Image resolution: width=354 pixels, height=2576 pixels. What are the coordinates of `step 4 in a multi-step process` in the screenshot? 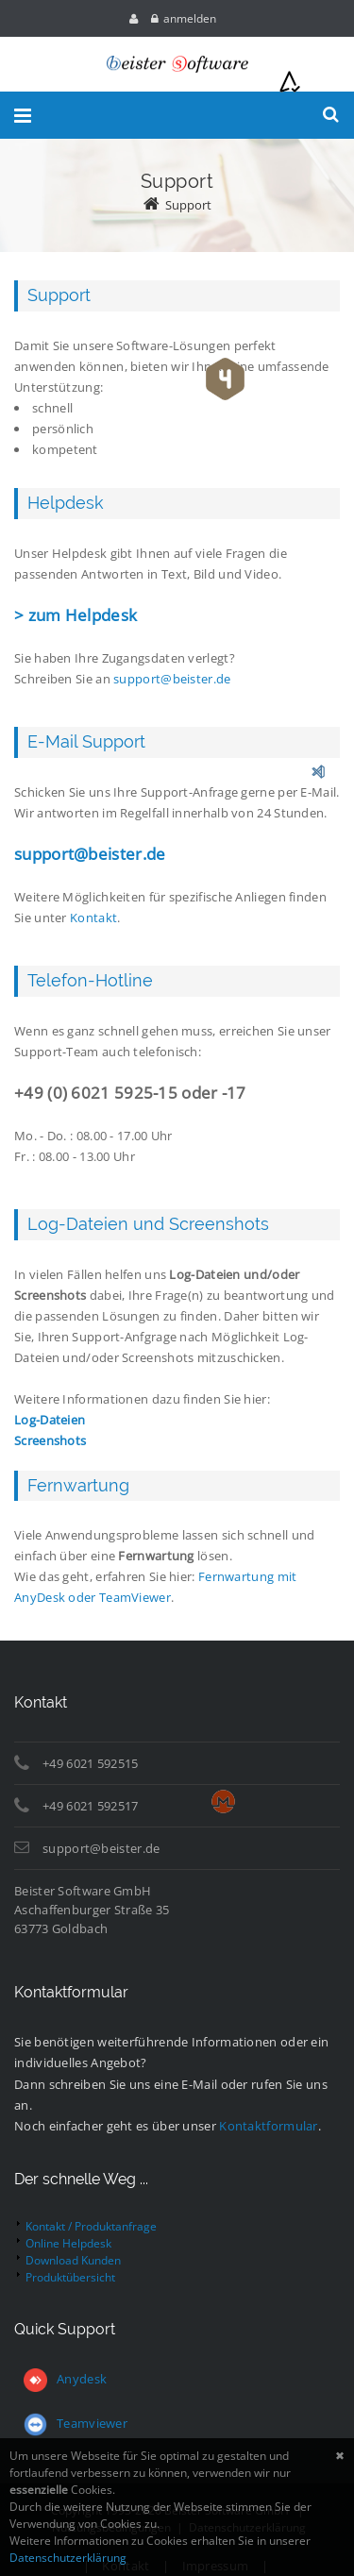 It's located at (225, 379).